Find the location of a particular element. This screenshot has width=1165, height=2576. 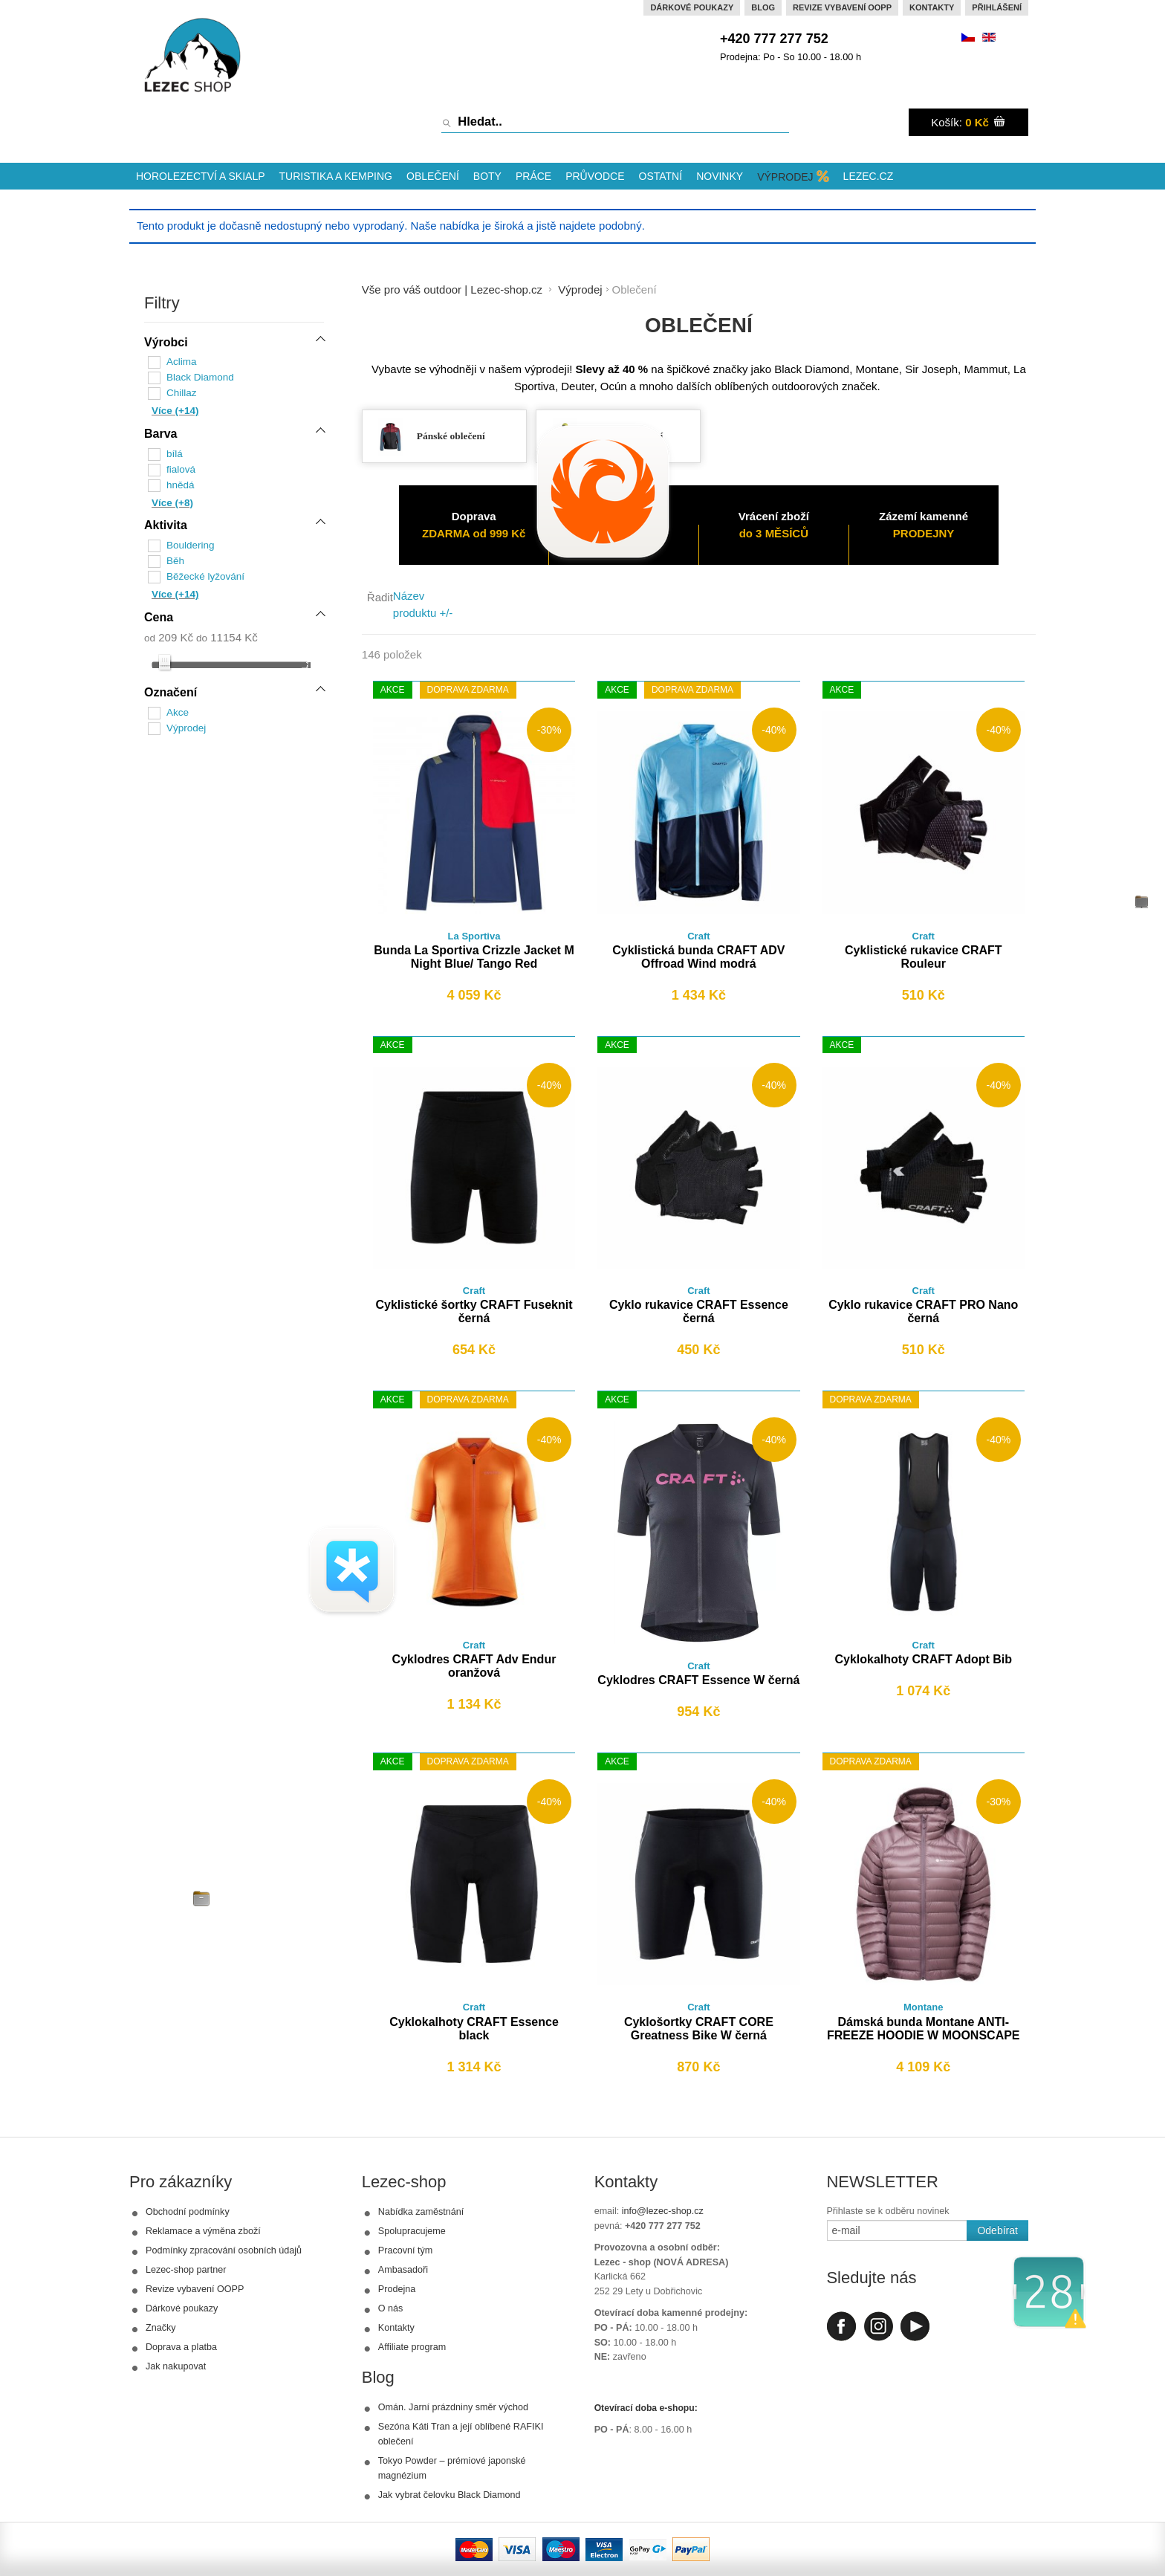

access files stored on a remote server is located at coordinates (1141, 902).